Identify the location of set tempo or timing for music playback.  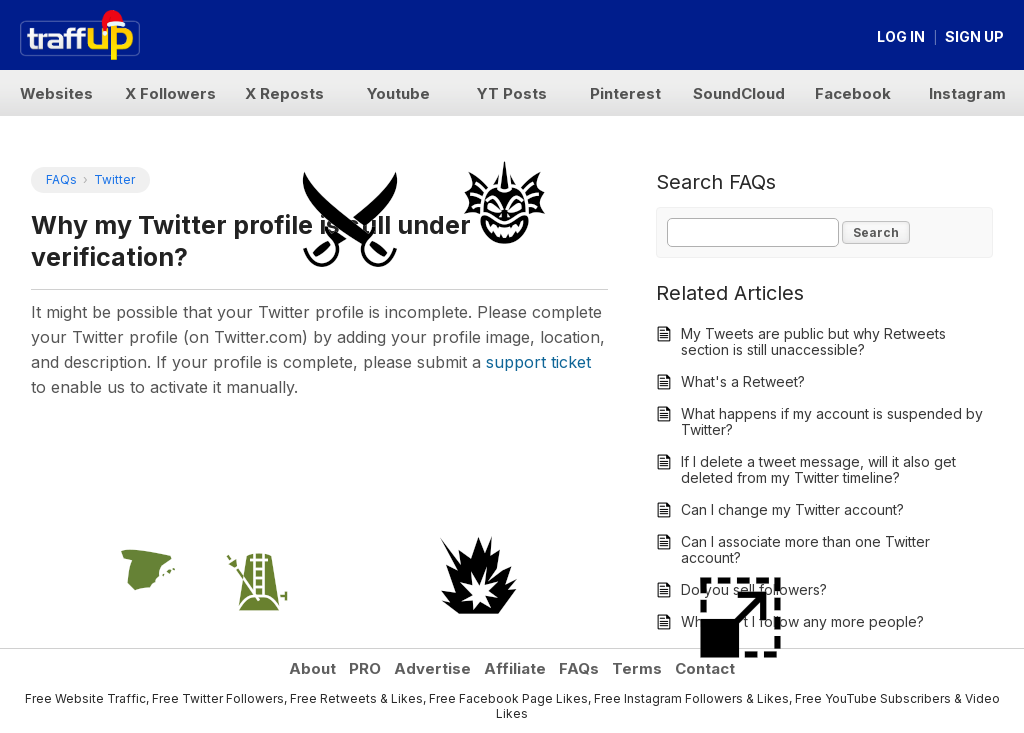
(259, 578).